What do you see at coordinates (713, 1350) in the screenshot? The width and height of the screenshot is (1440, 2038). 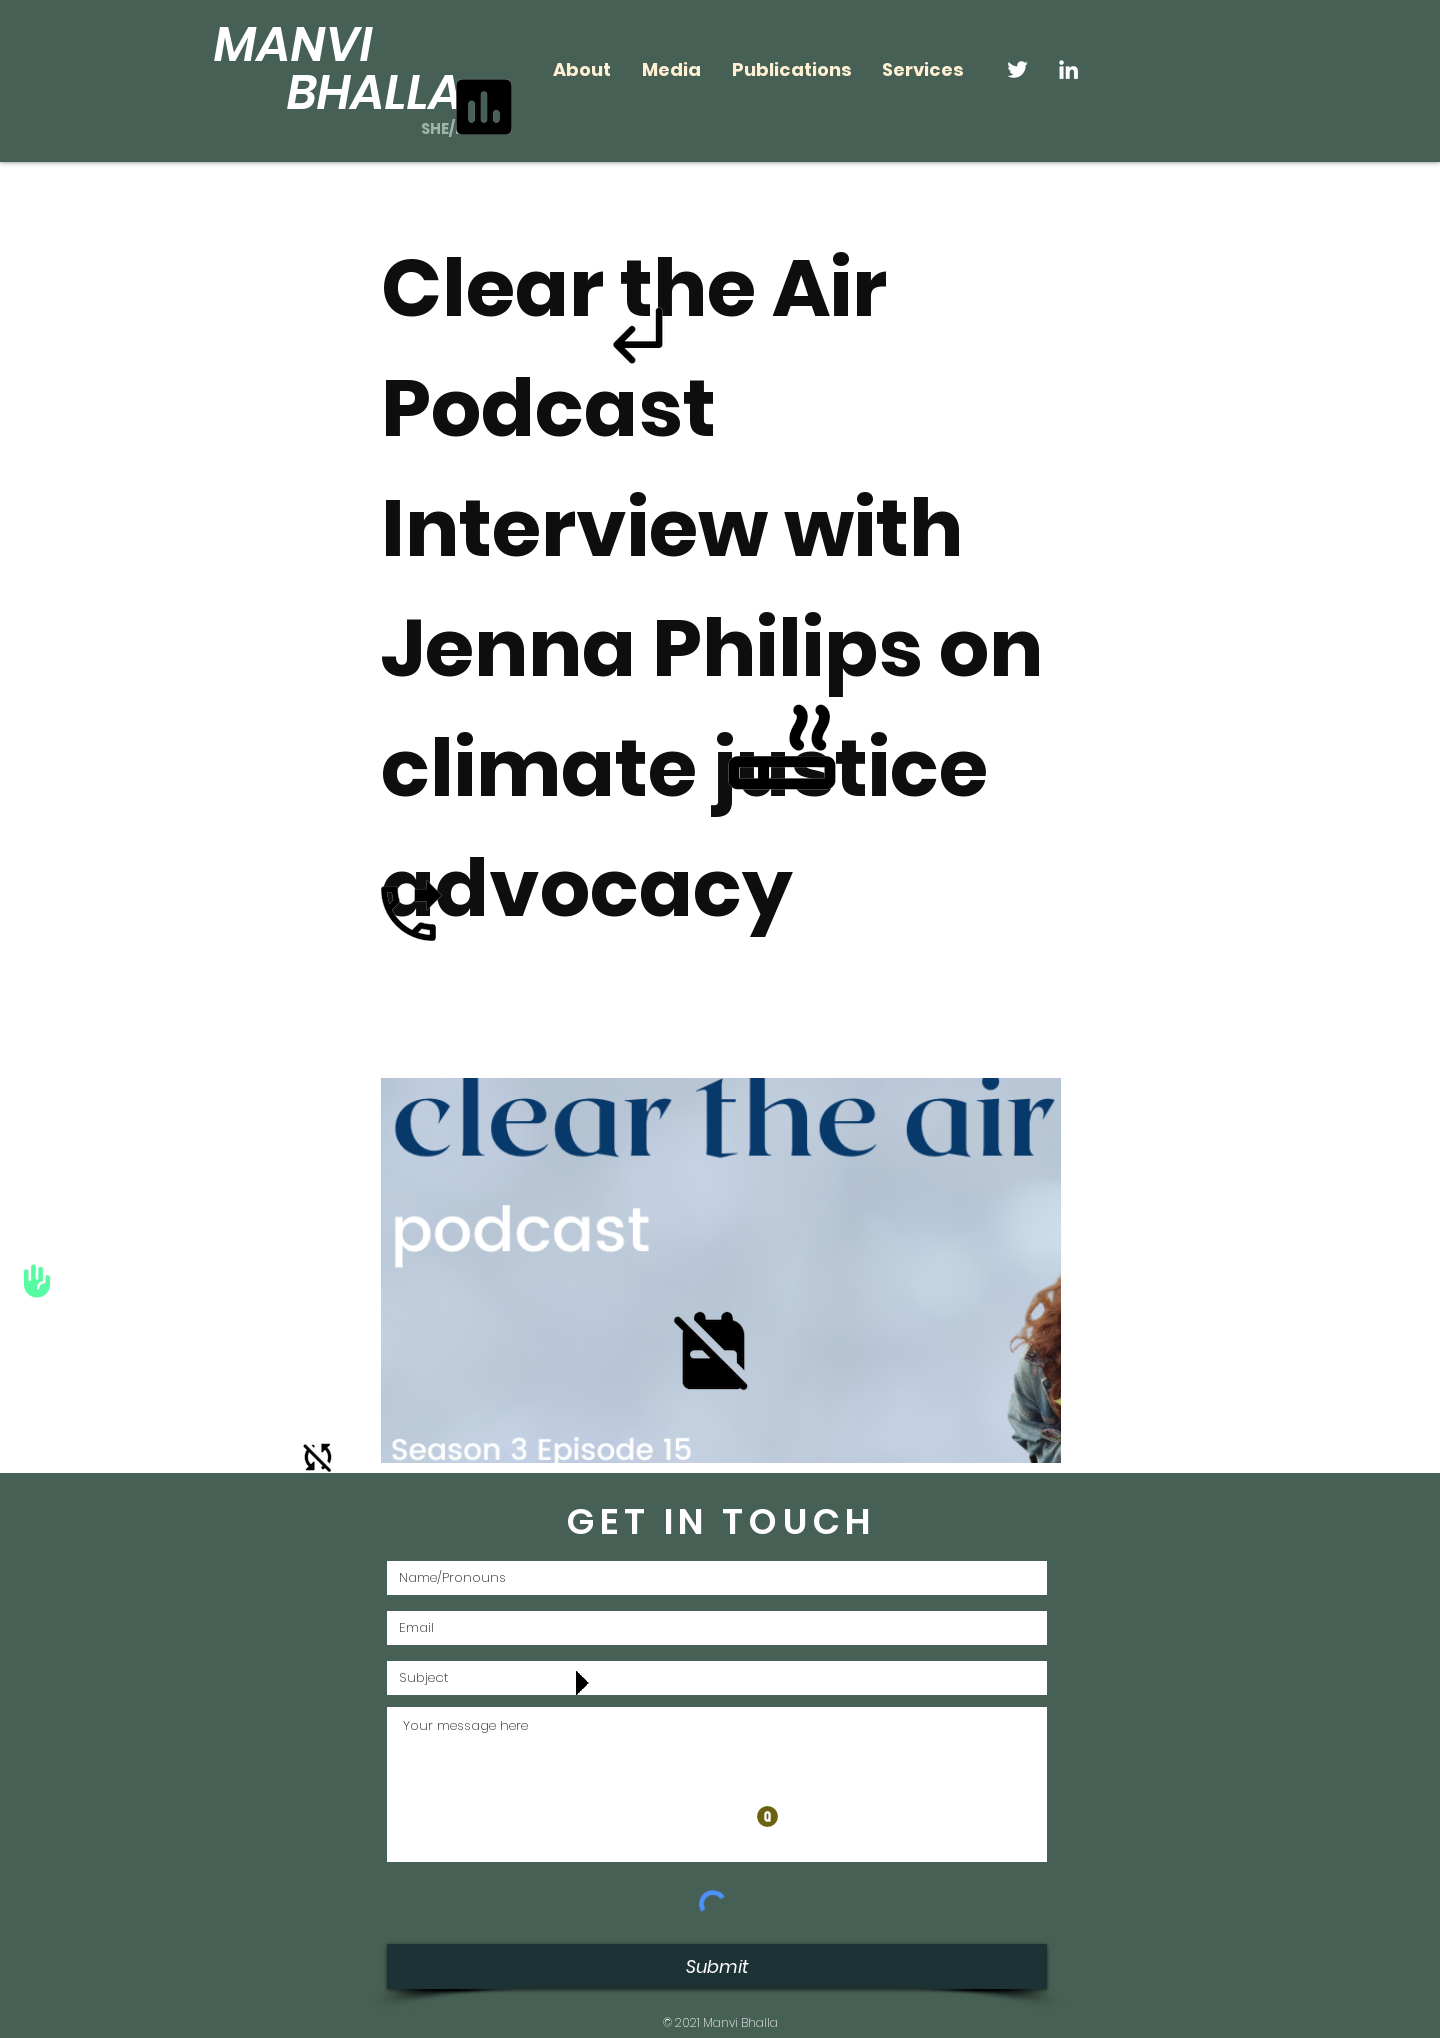 I see `no backpacks allowed` at bounding box center [713, 1350].